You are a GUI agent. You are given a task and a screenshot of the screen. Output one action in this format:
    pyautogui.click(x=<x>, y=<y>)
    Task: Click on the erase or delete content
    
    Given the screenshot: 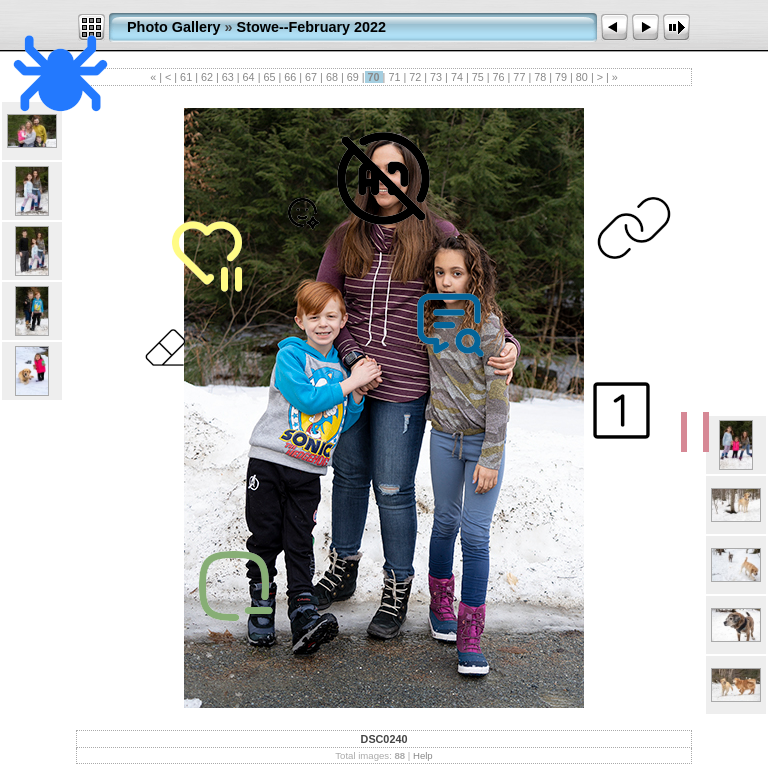 What is the action you would take?
    pyautogui.click(x=165, y=347)
    